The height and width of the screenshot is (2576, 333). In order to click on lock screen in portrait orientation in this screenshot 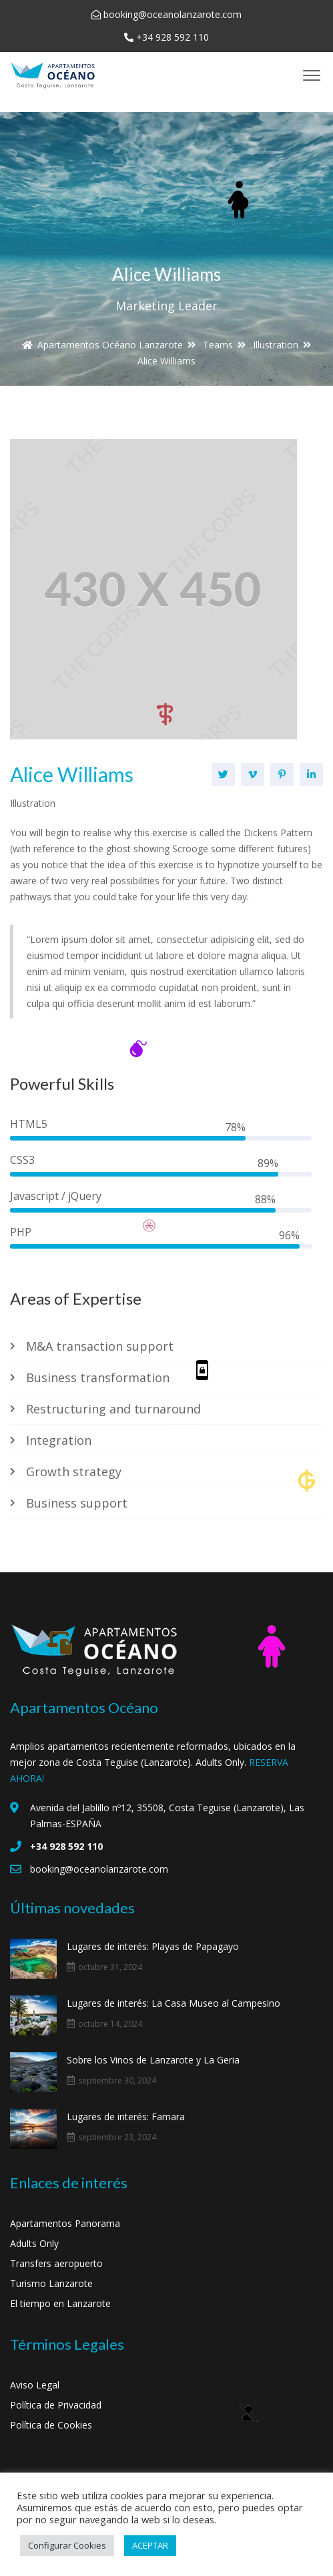, I will do `click(202, 1370)`.